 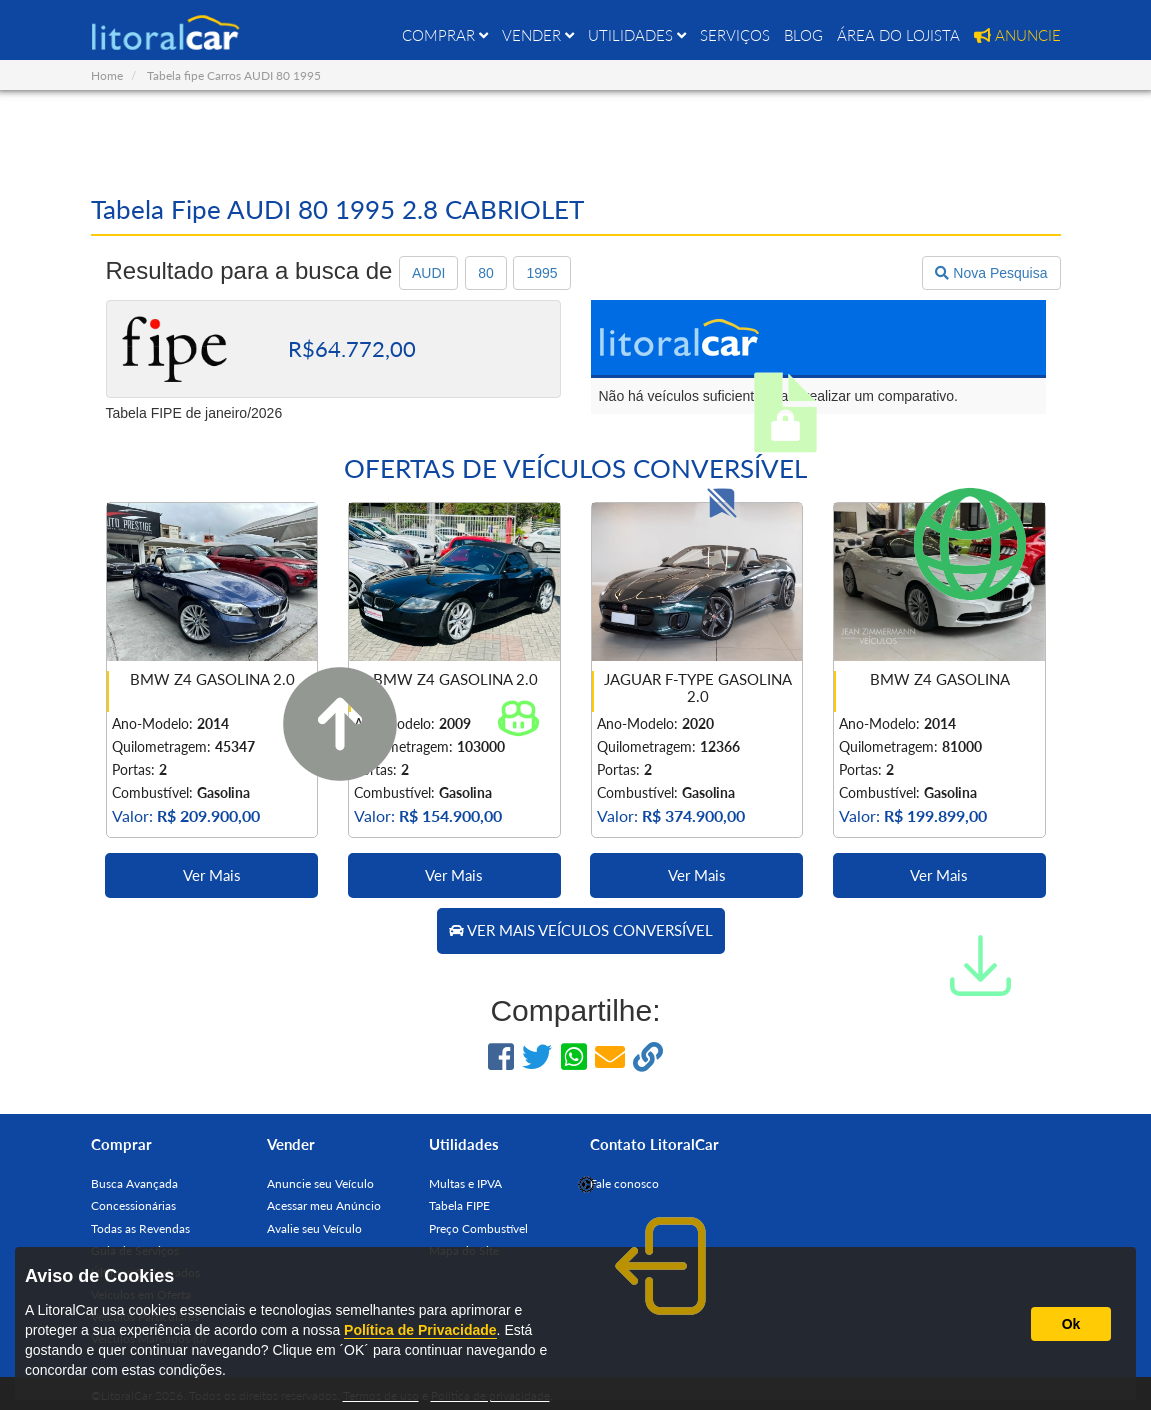 What do you see at coordinates (340, 724) in the screenshot?
I see `upload a file or content` at bounding box center [340, 724].